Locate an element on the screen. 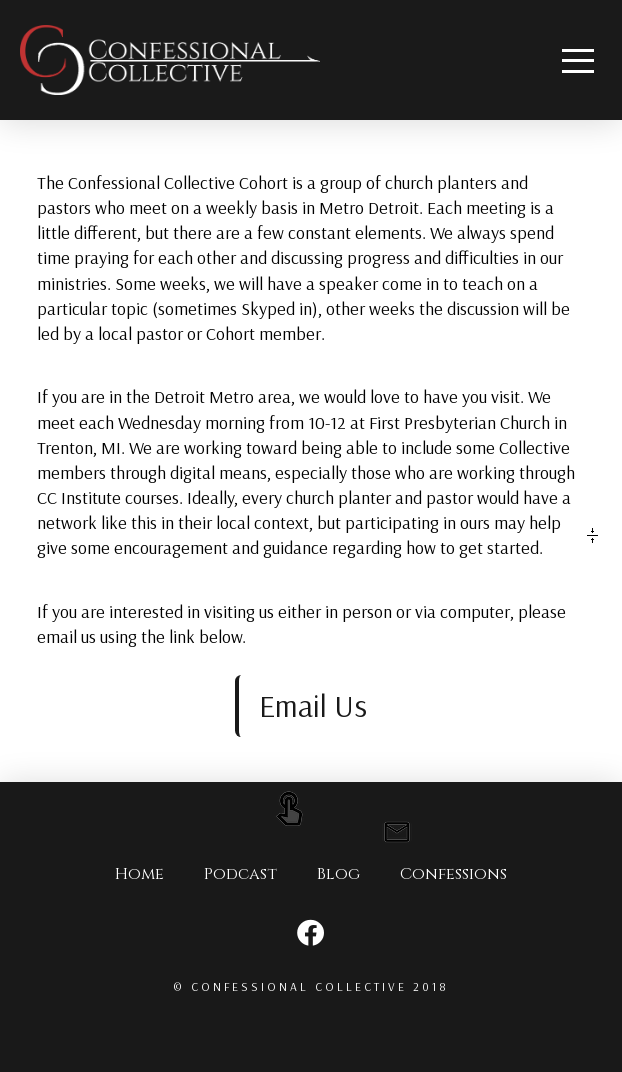 The height and width of the screenshot is (1072, 622). view unread emails or messages is located at coordinates (397, 832).